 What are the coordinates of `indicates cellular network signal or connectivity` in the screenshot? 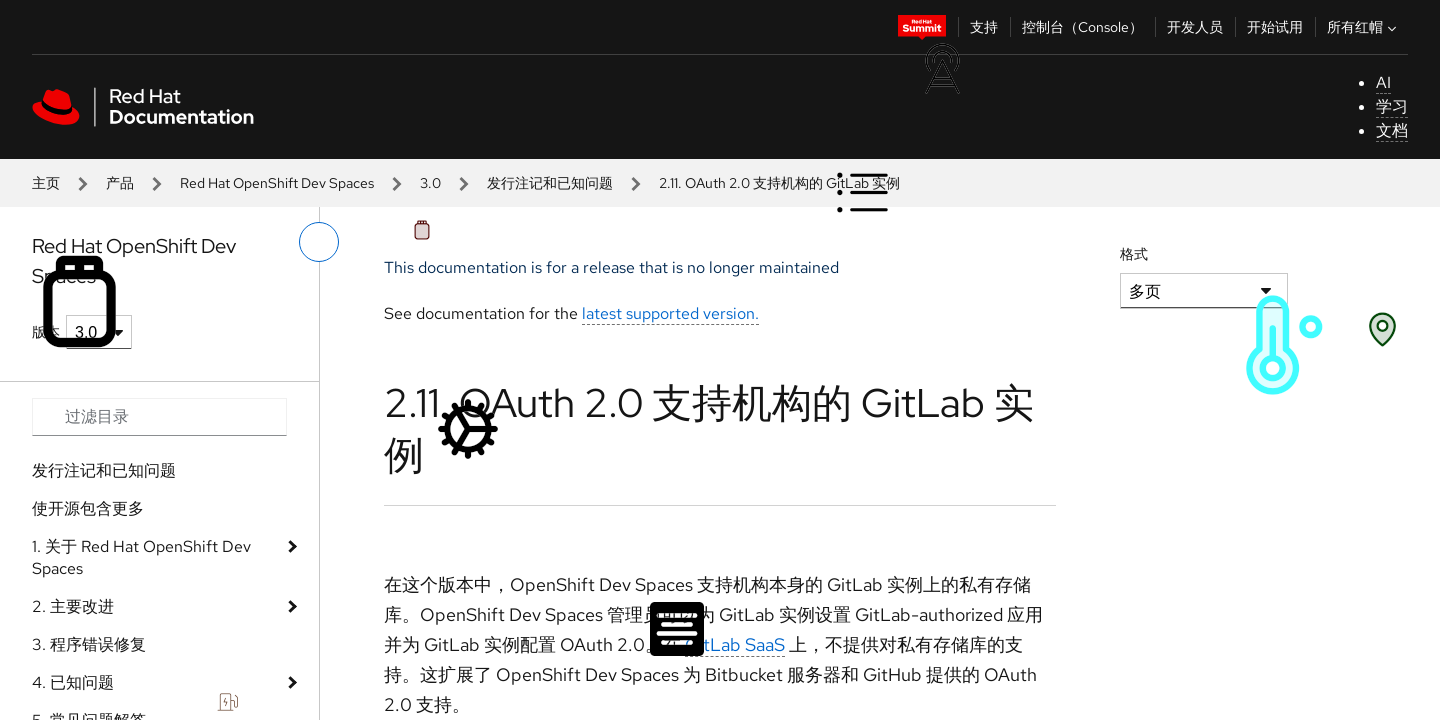 It's located at (942, 69).